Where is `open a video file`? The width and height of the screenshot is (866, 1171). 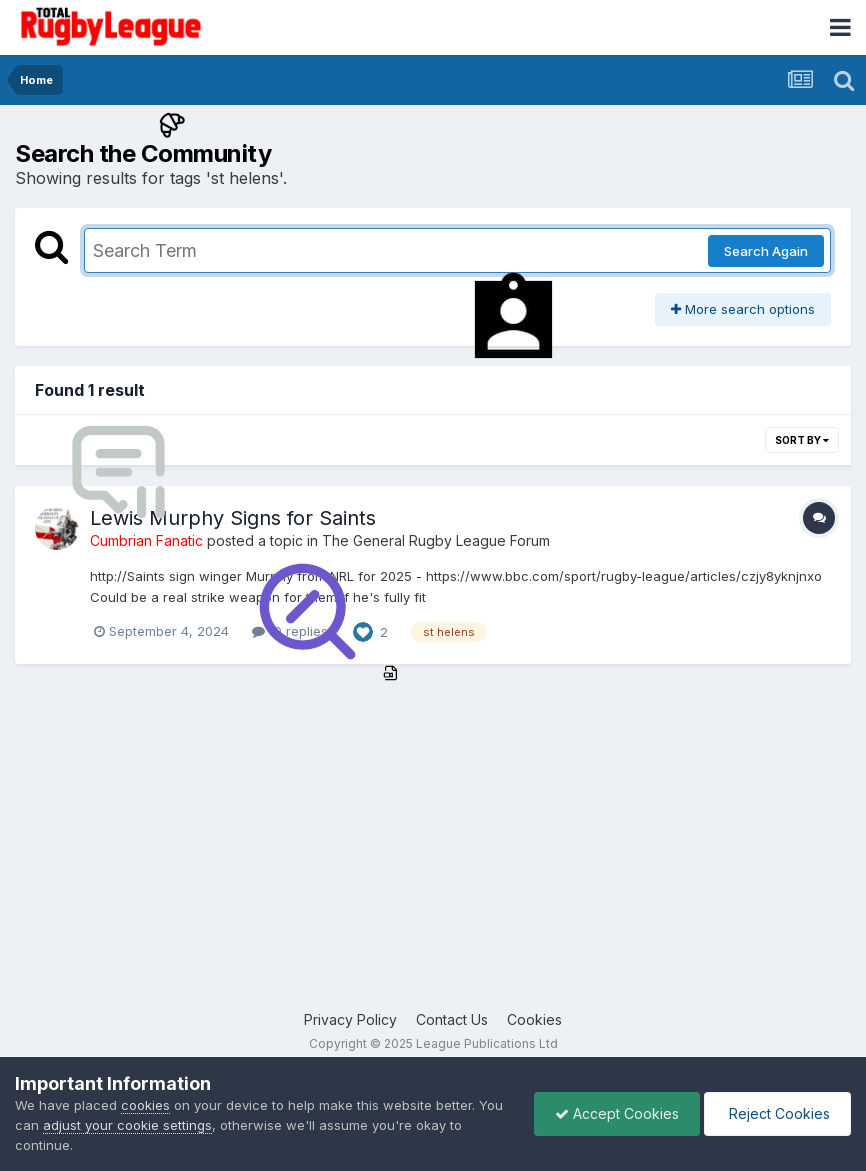 open a video file is located at coordinates (391, 673).